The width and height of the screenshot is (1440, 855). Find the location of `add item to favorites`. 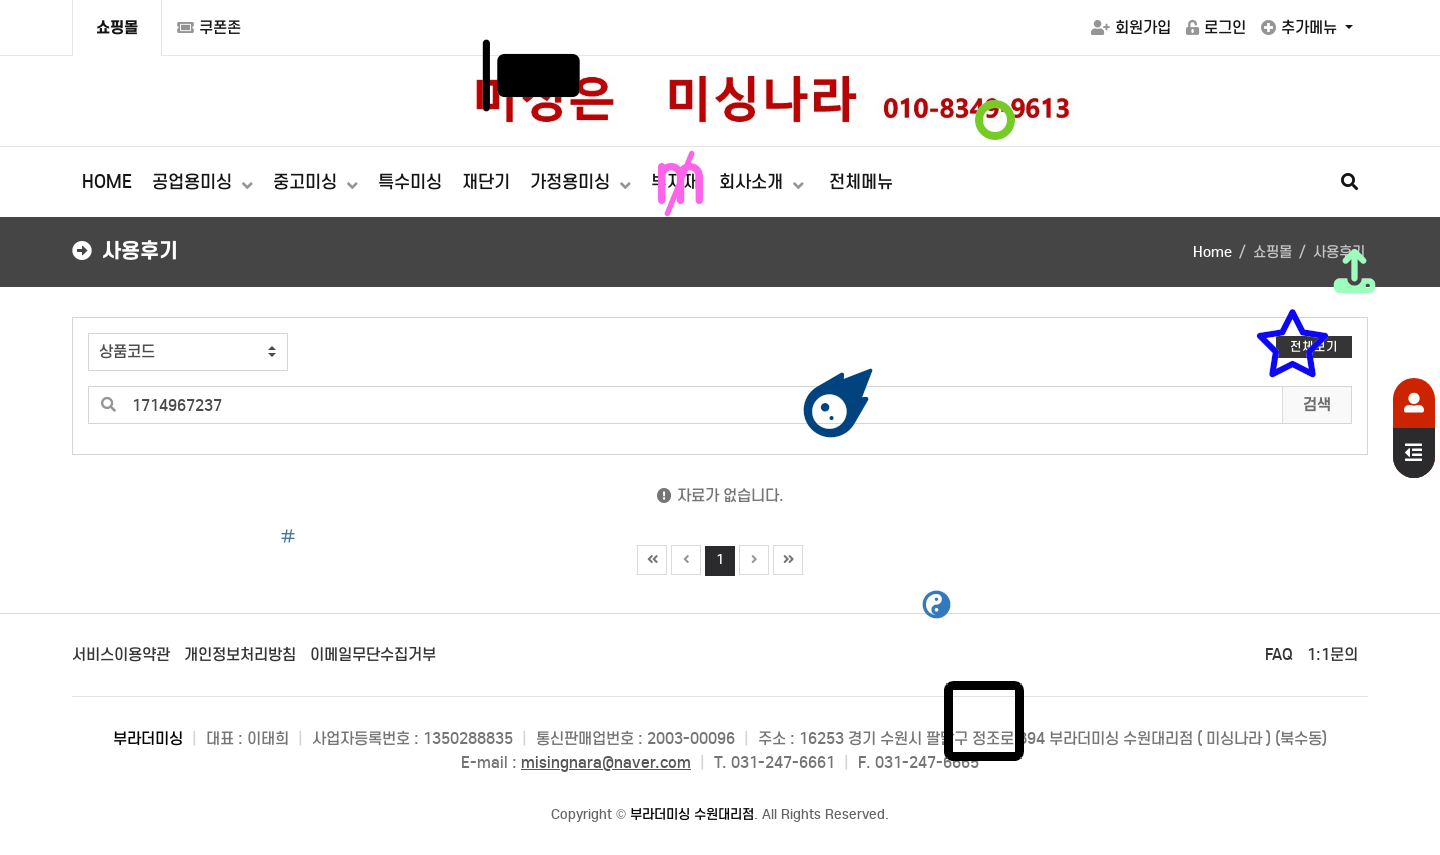

add item to favorites is located at coordinates (1292, 346).